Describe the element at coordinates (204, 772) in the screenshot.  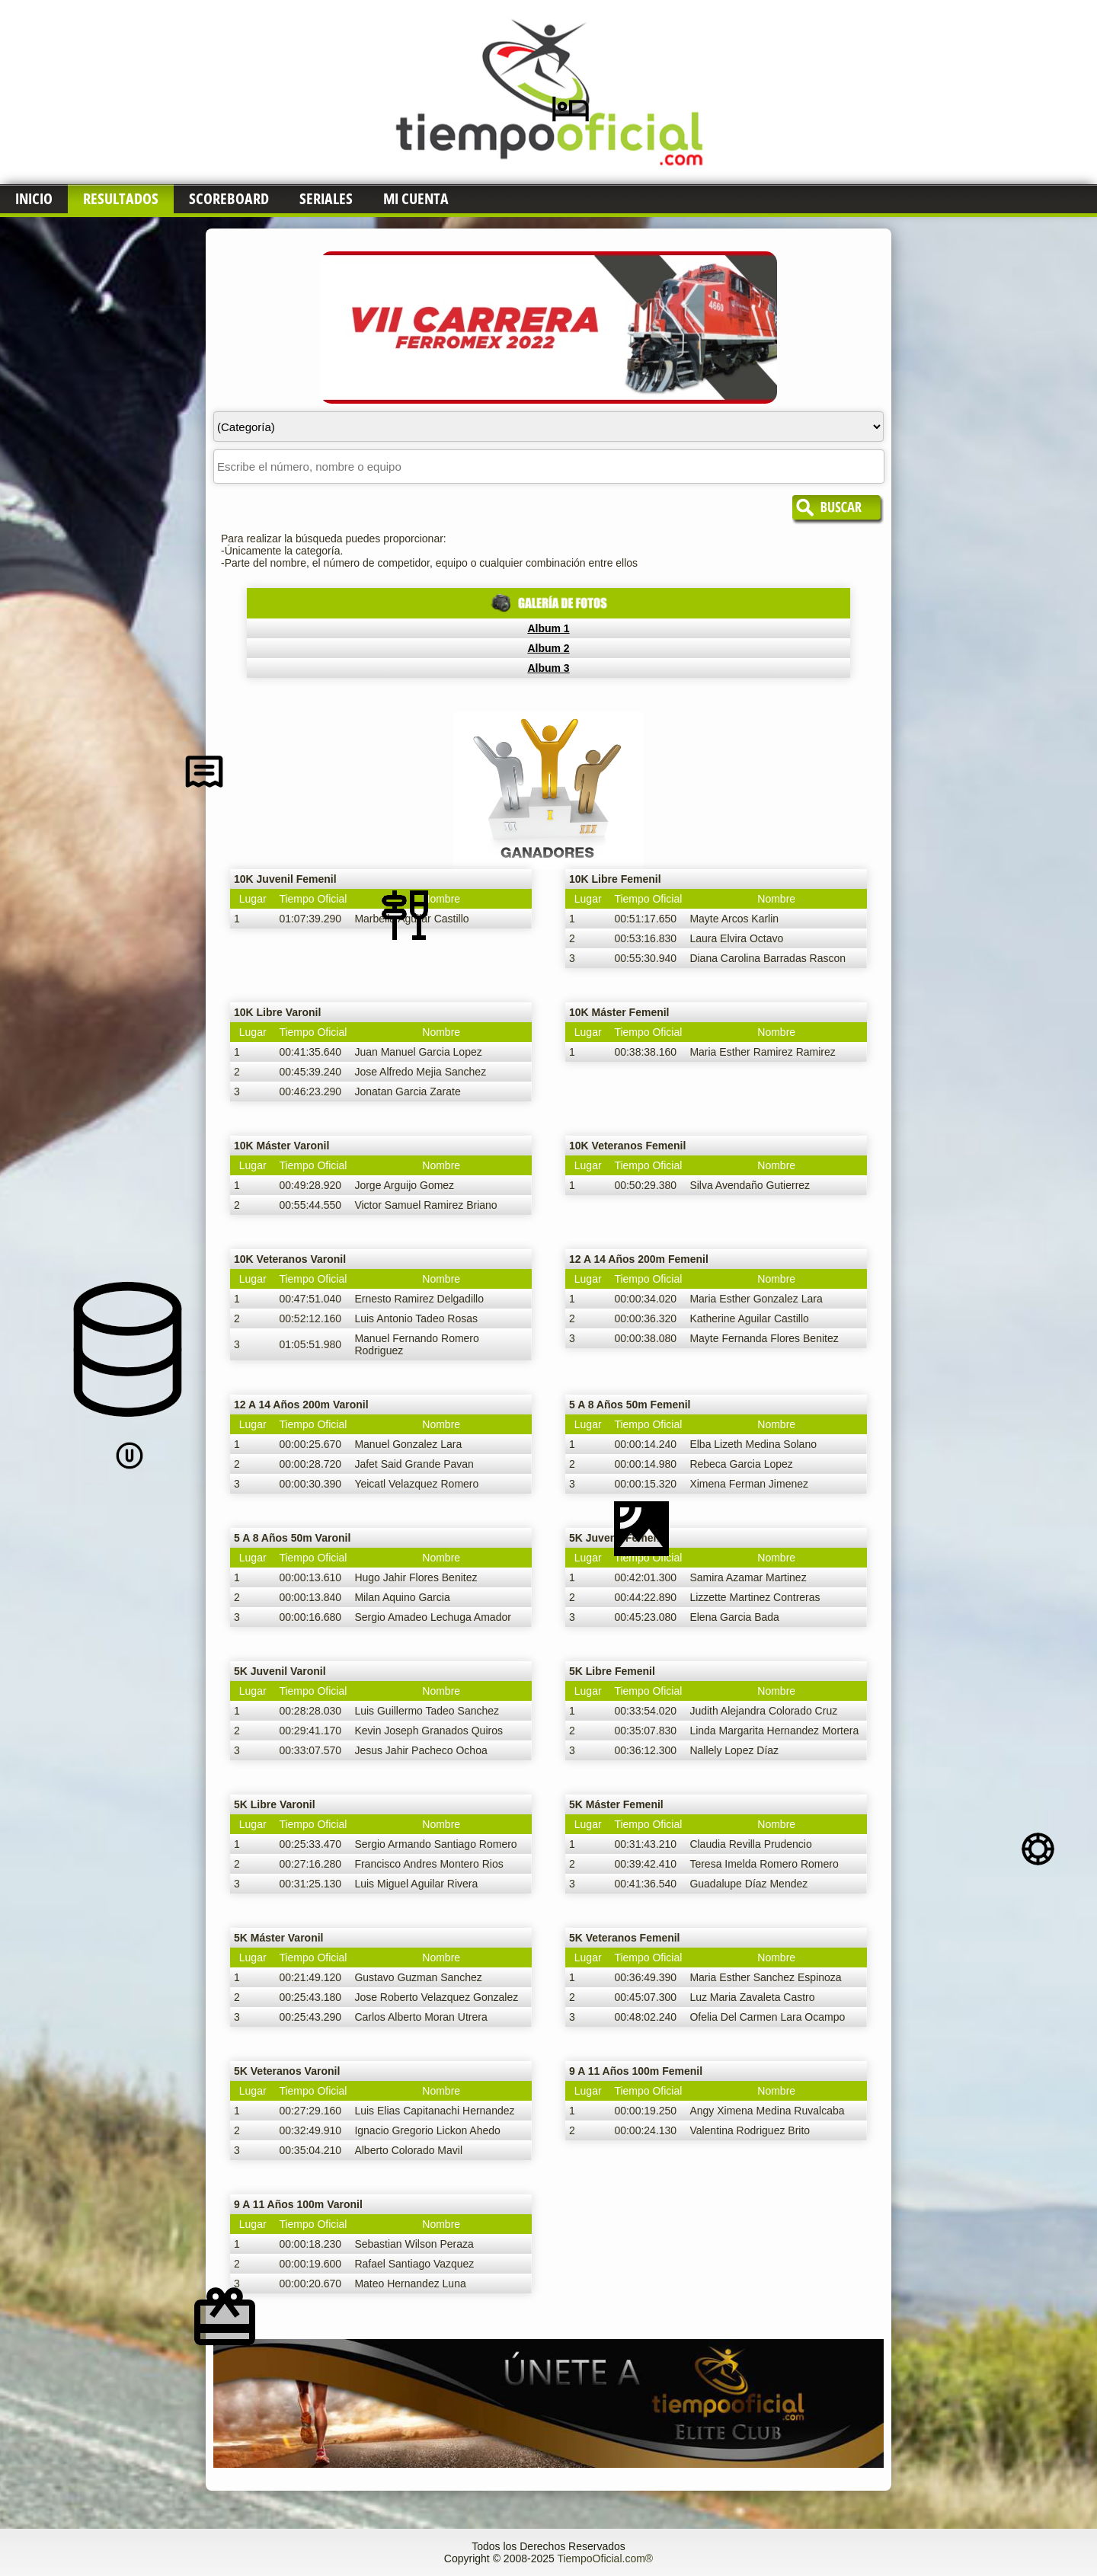
I see `view purchase receipt or transaction history` at that location.